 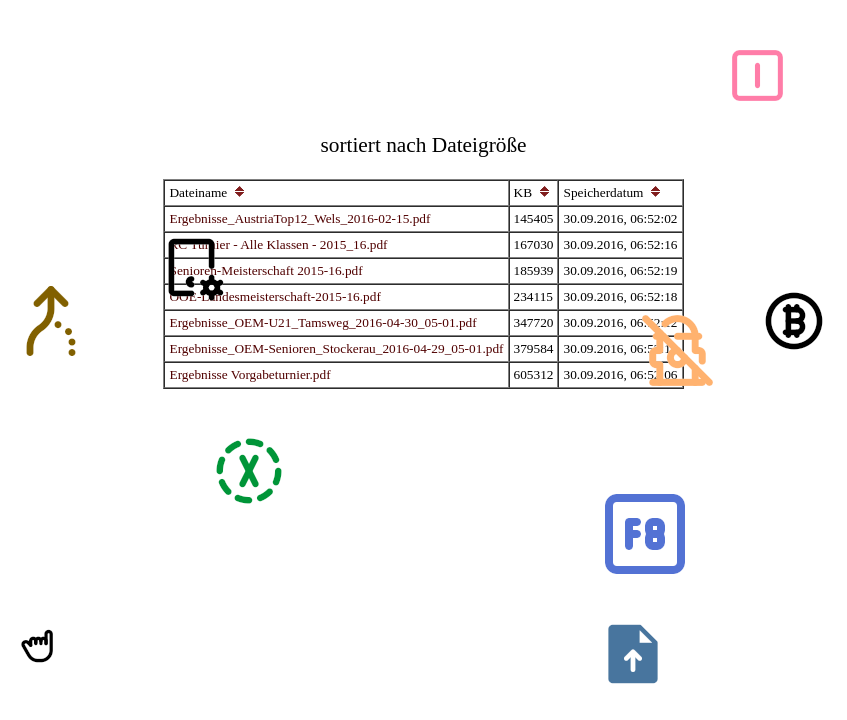 What do you see at coordinates (191, 267) in the screenshot?
I see `access tablet device settings` at bounding box center [191, 267].